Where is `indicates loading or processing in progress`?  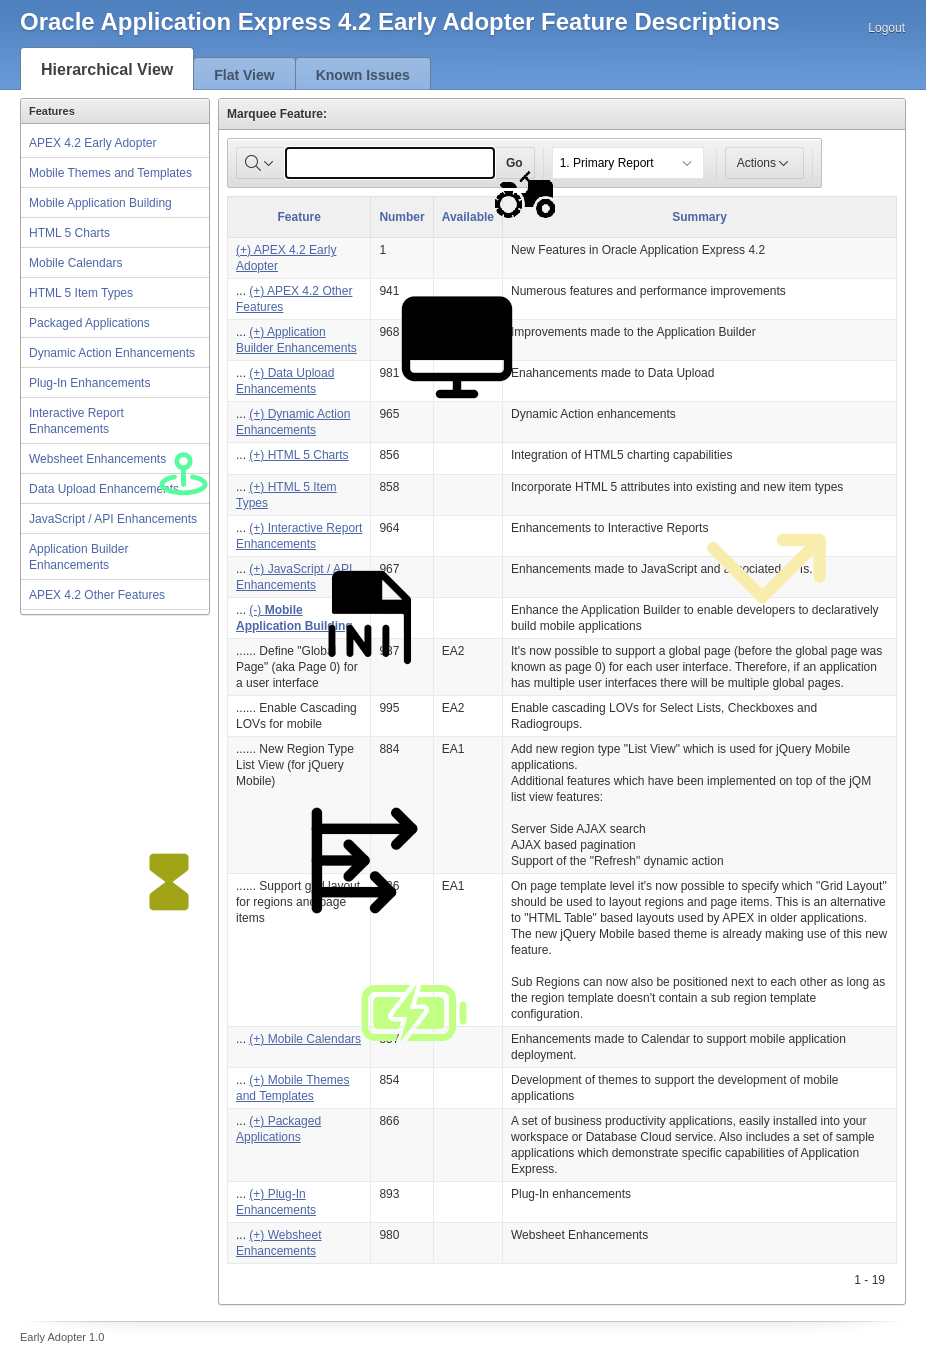
indicates loading or processing in progress is located at coordinates (169, 882).